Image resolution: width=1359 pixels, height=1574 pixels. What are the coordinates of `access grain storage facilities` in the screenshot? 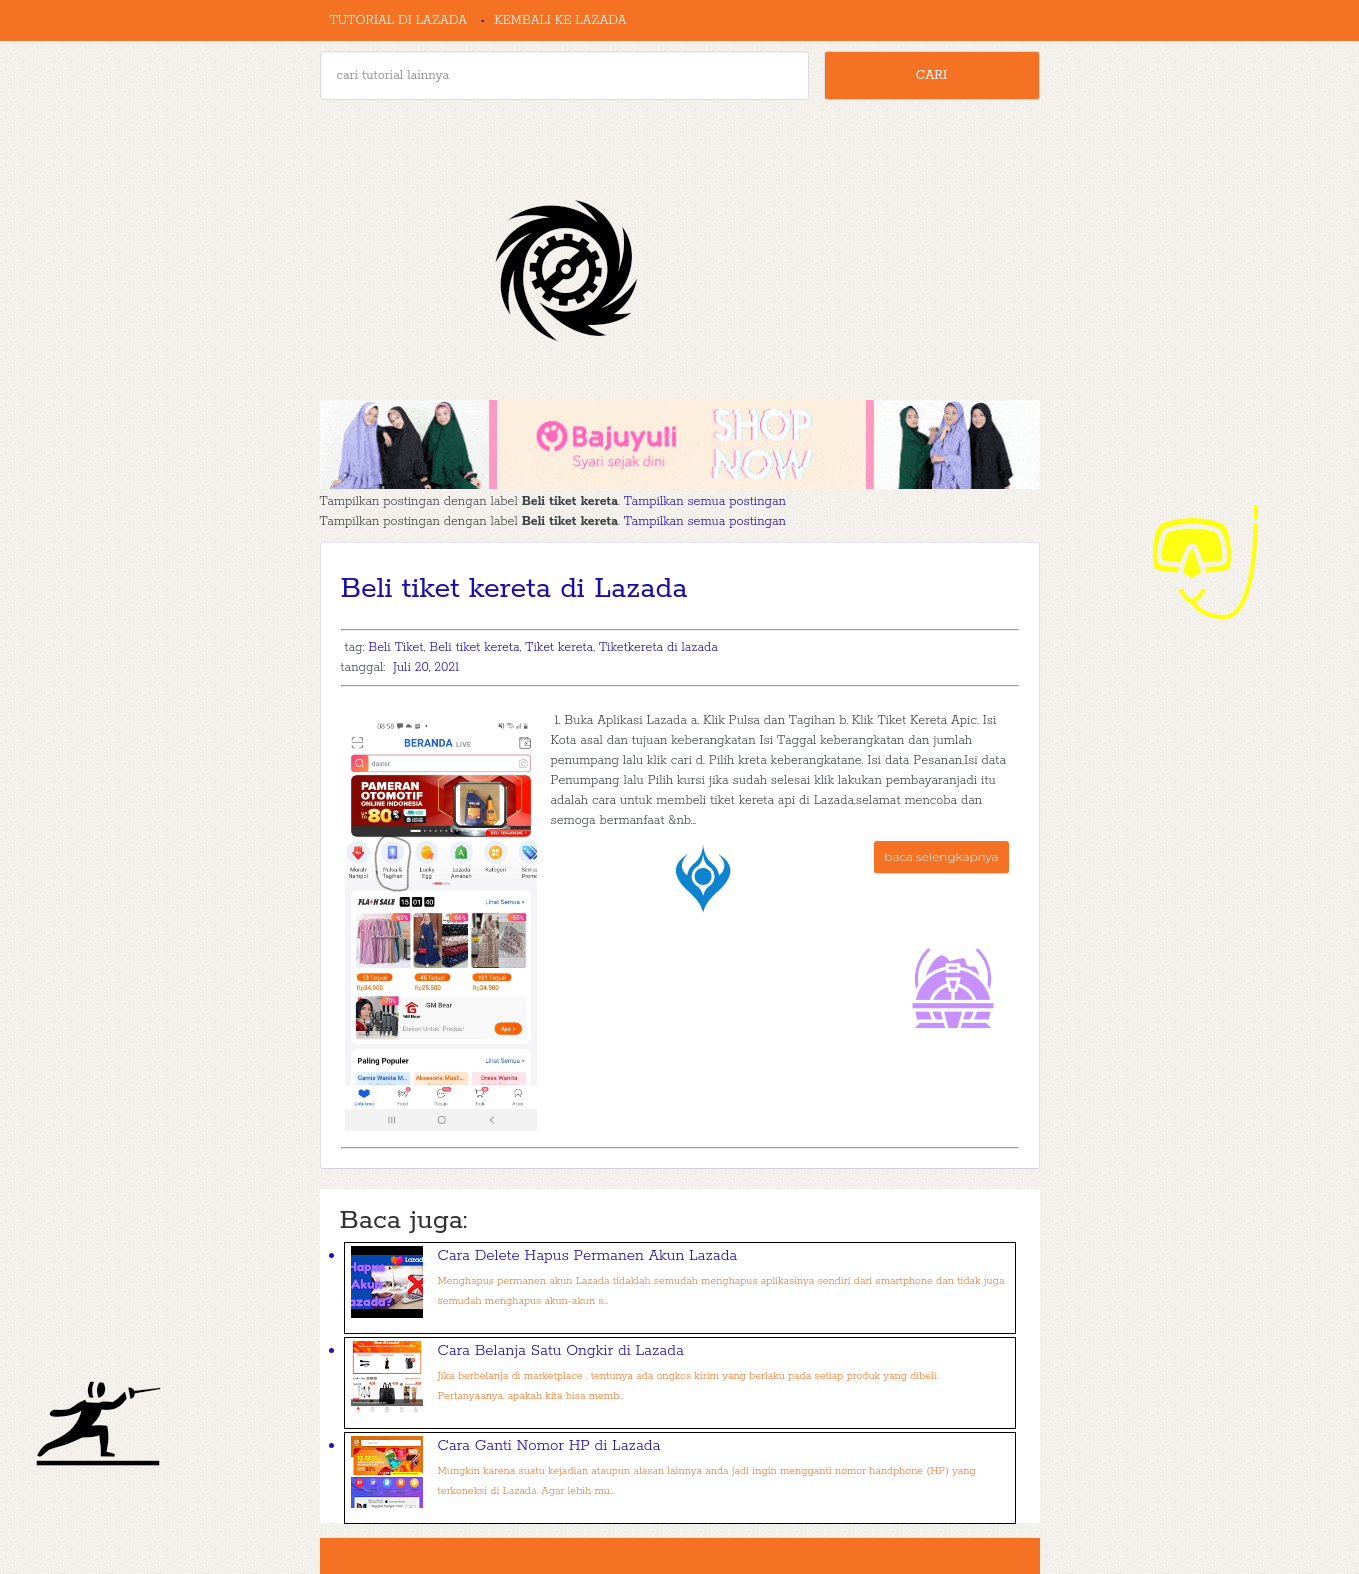 It's located at (953, 988).